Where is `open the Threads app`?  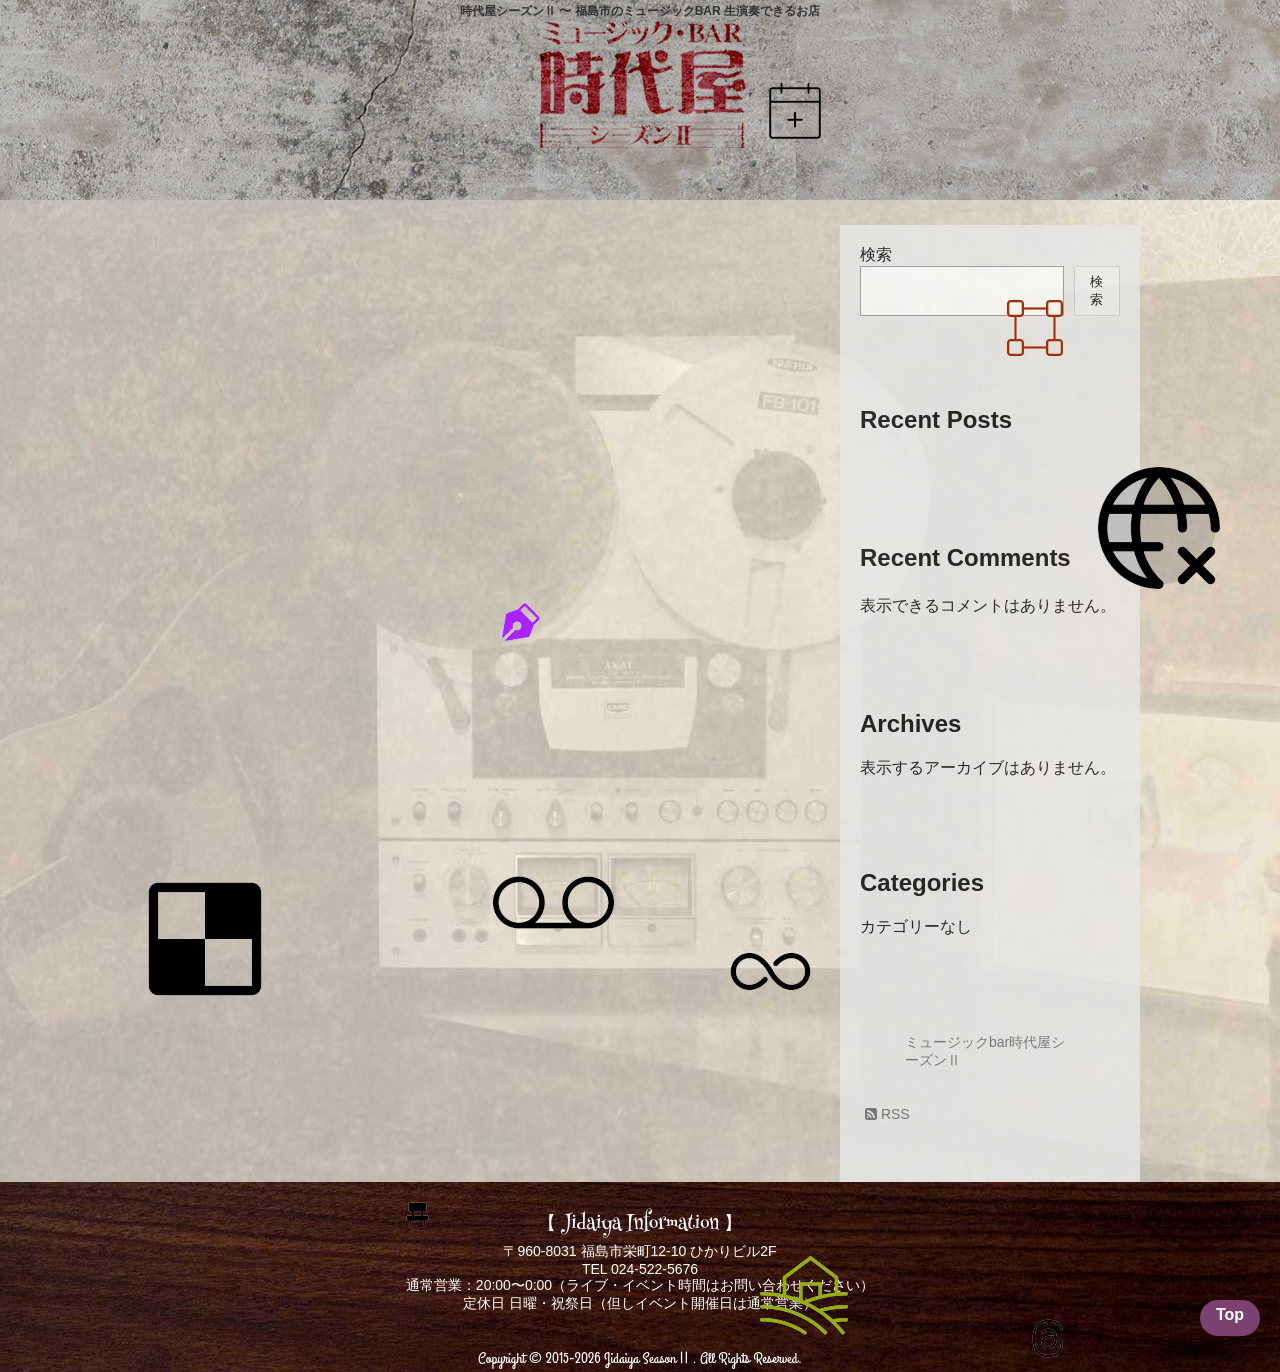
open the Threads app is located at coordinates (1048, 1338).